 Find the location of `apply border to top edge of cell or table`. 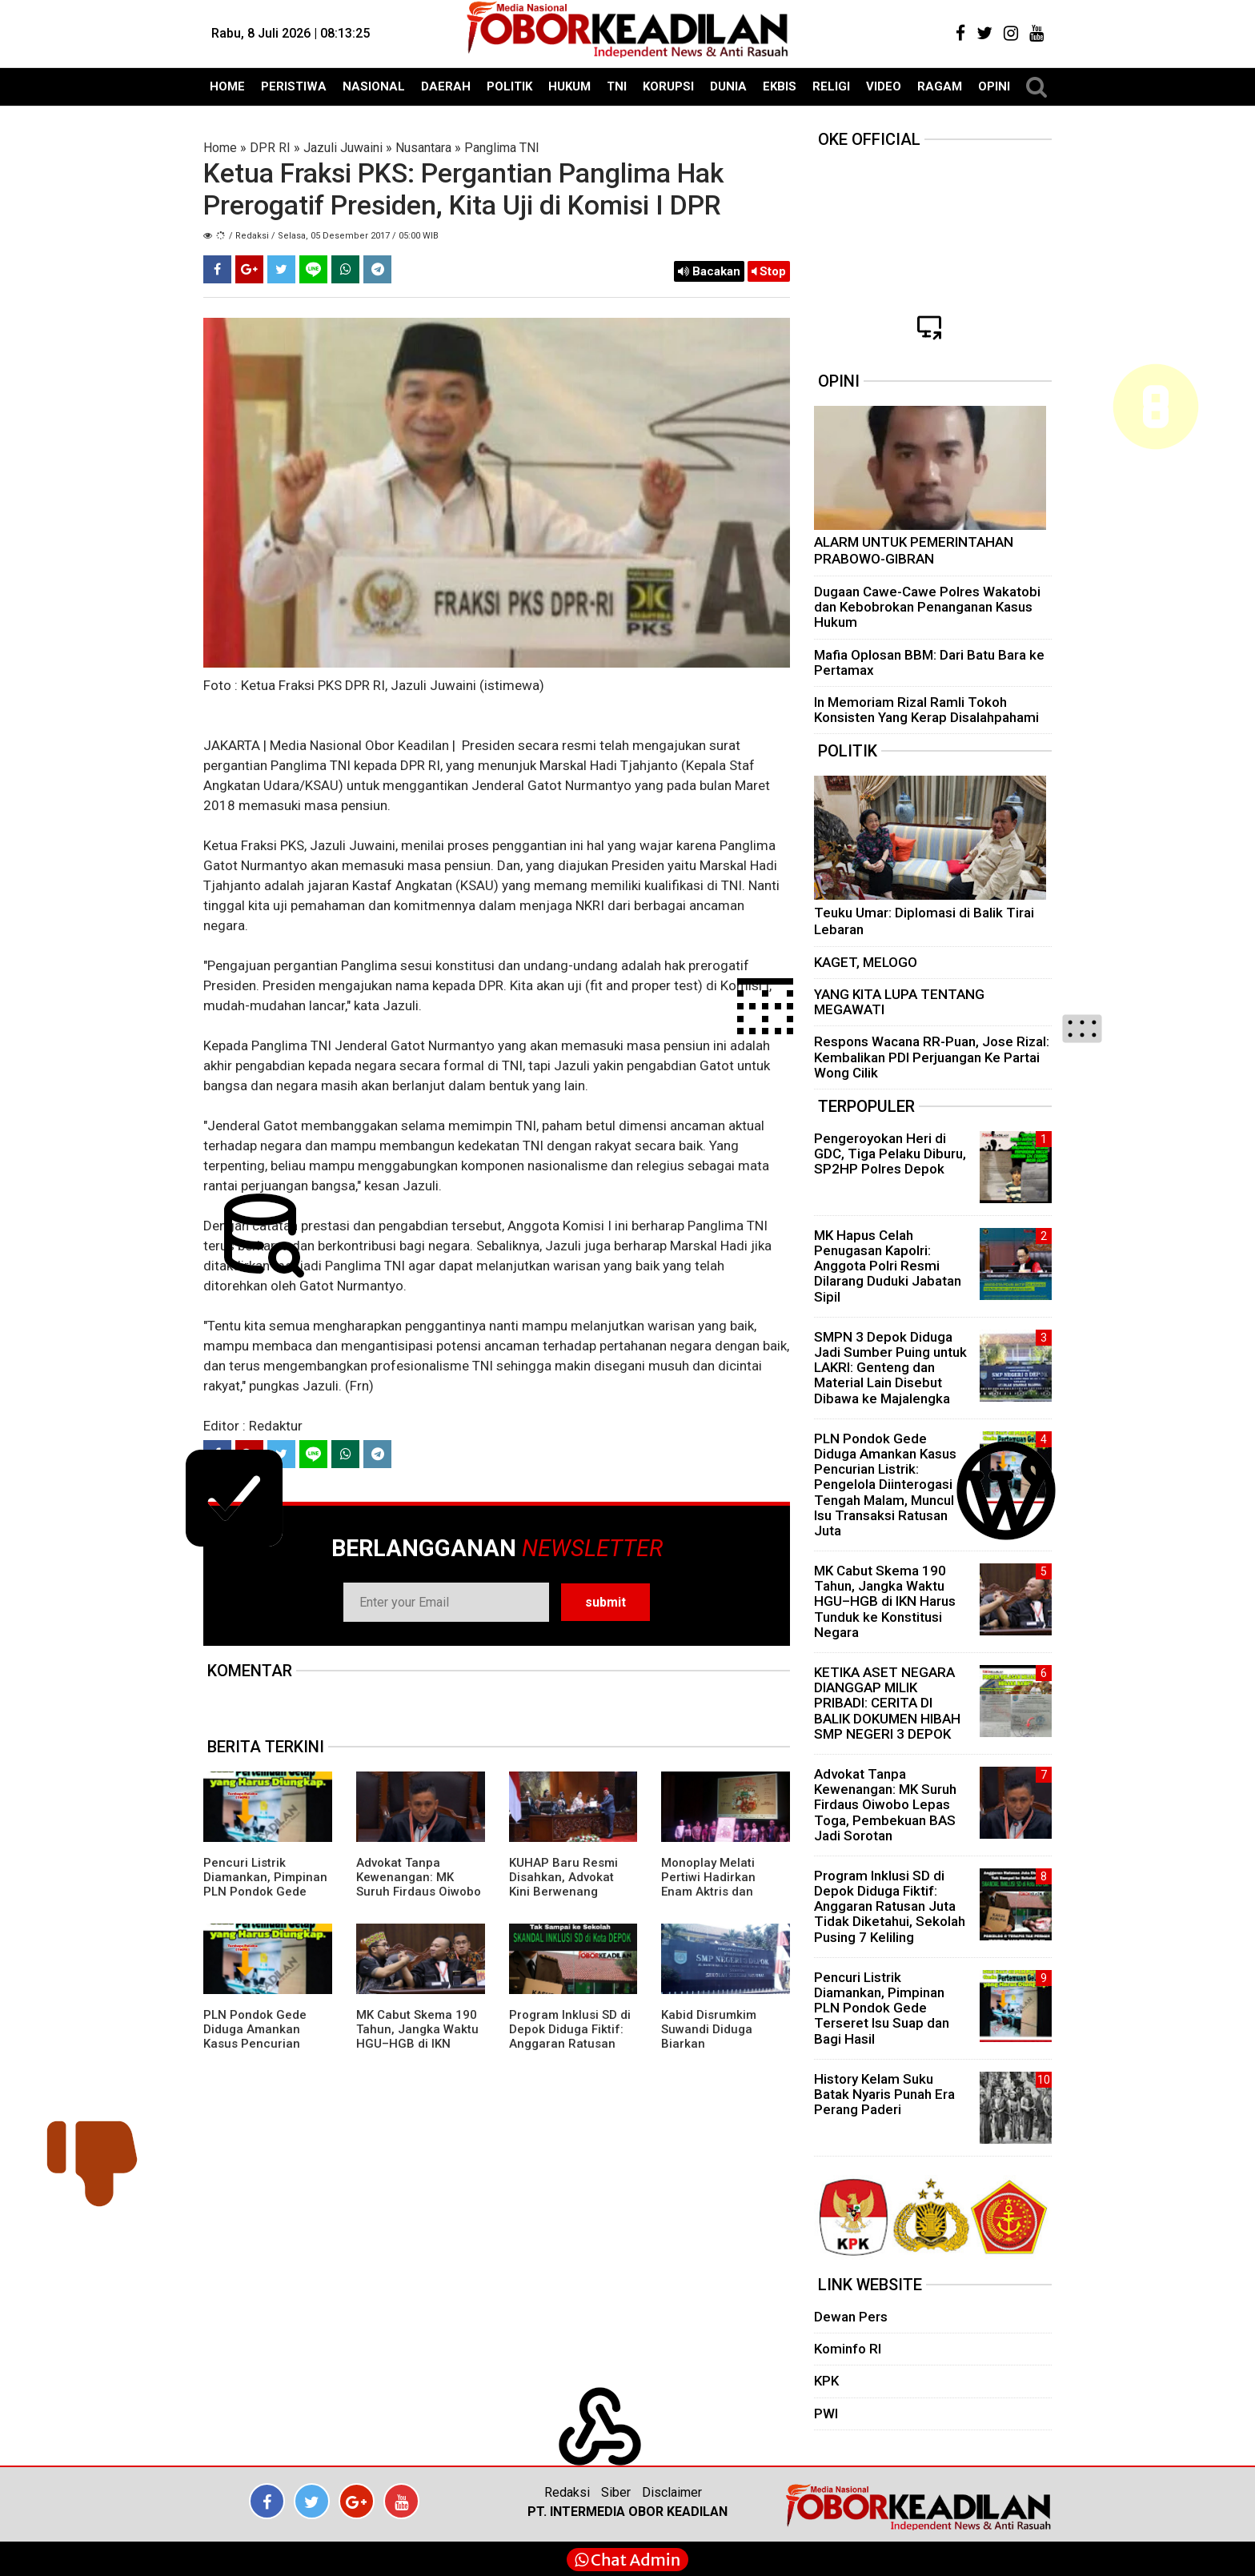

apply border to top edge of cell or table is located at coordinates (765, 1006).